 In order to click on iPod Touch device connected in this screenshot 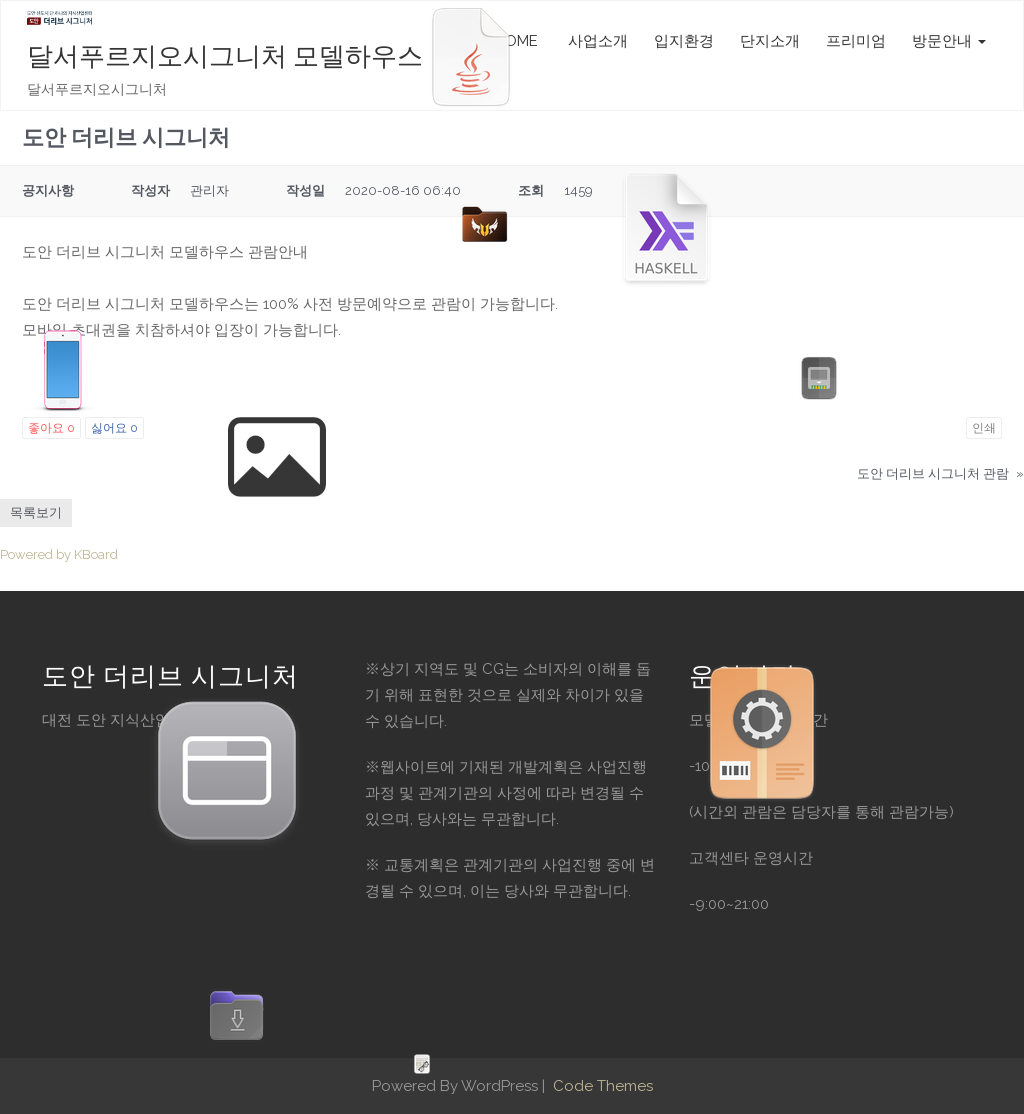, I will do `click(63, 371)`.